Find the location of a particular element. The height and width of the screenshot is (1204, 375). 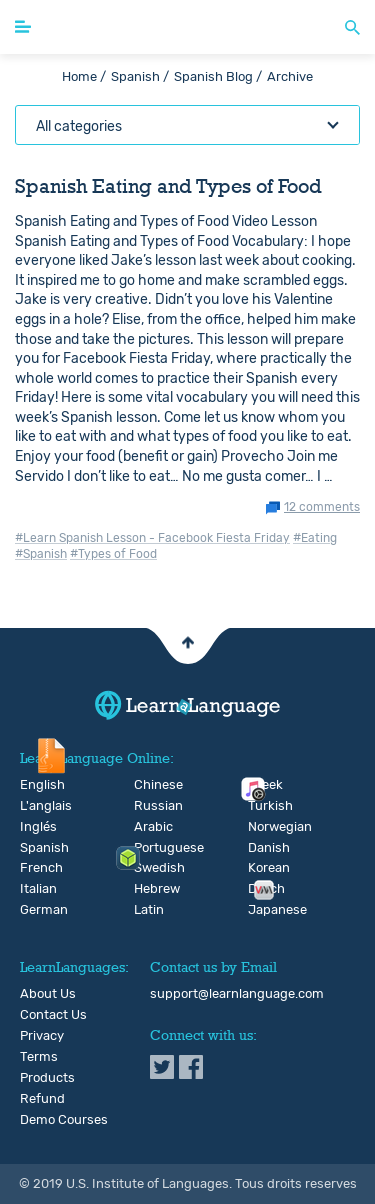

open balenaEtcher to flash OS images is located at coordinates (128, 858).